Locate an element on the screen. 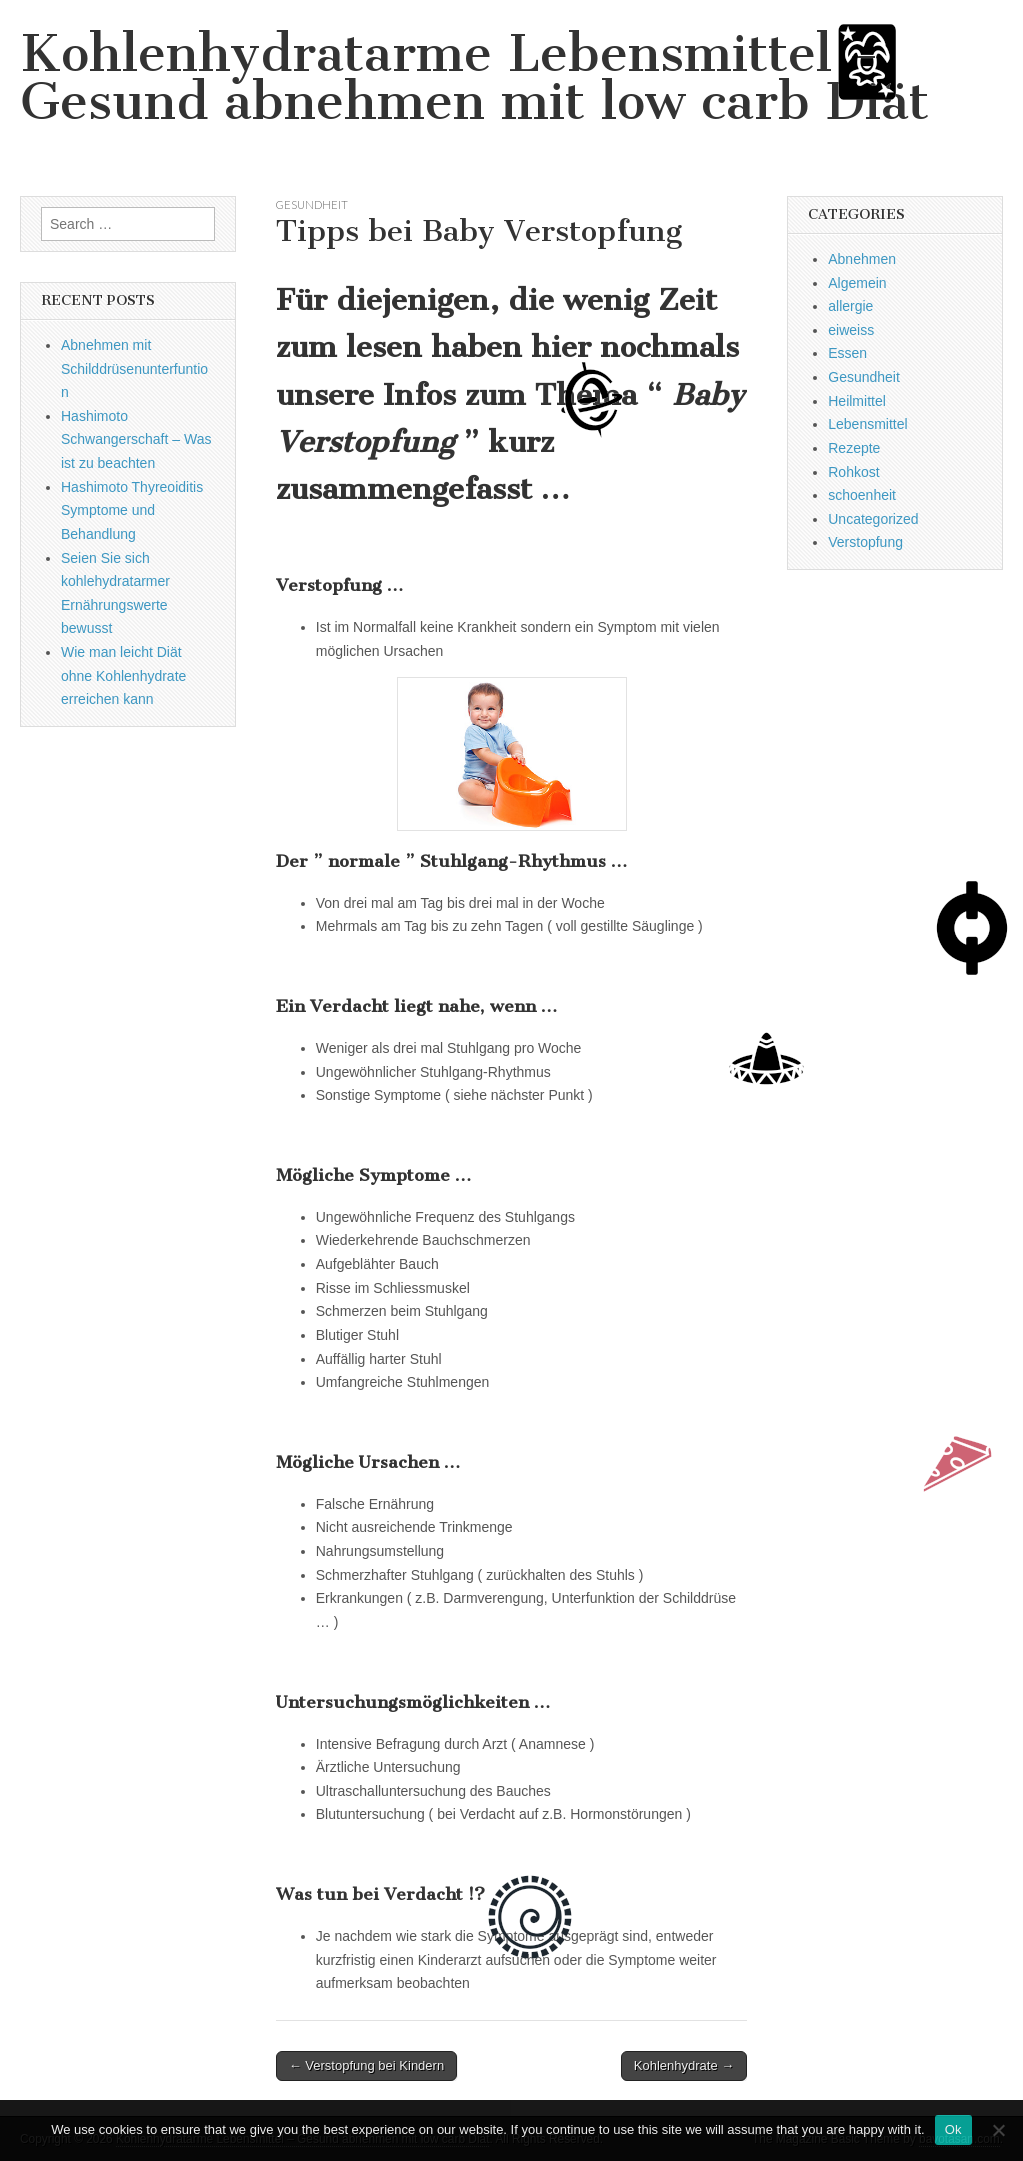 Image resolution: width=1023 pixels, height=2161 pixels. select mexican or latin american themed content is located at coordinates (766, 1058).